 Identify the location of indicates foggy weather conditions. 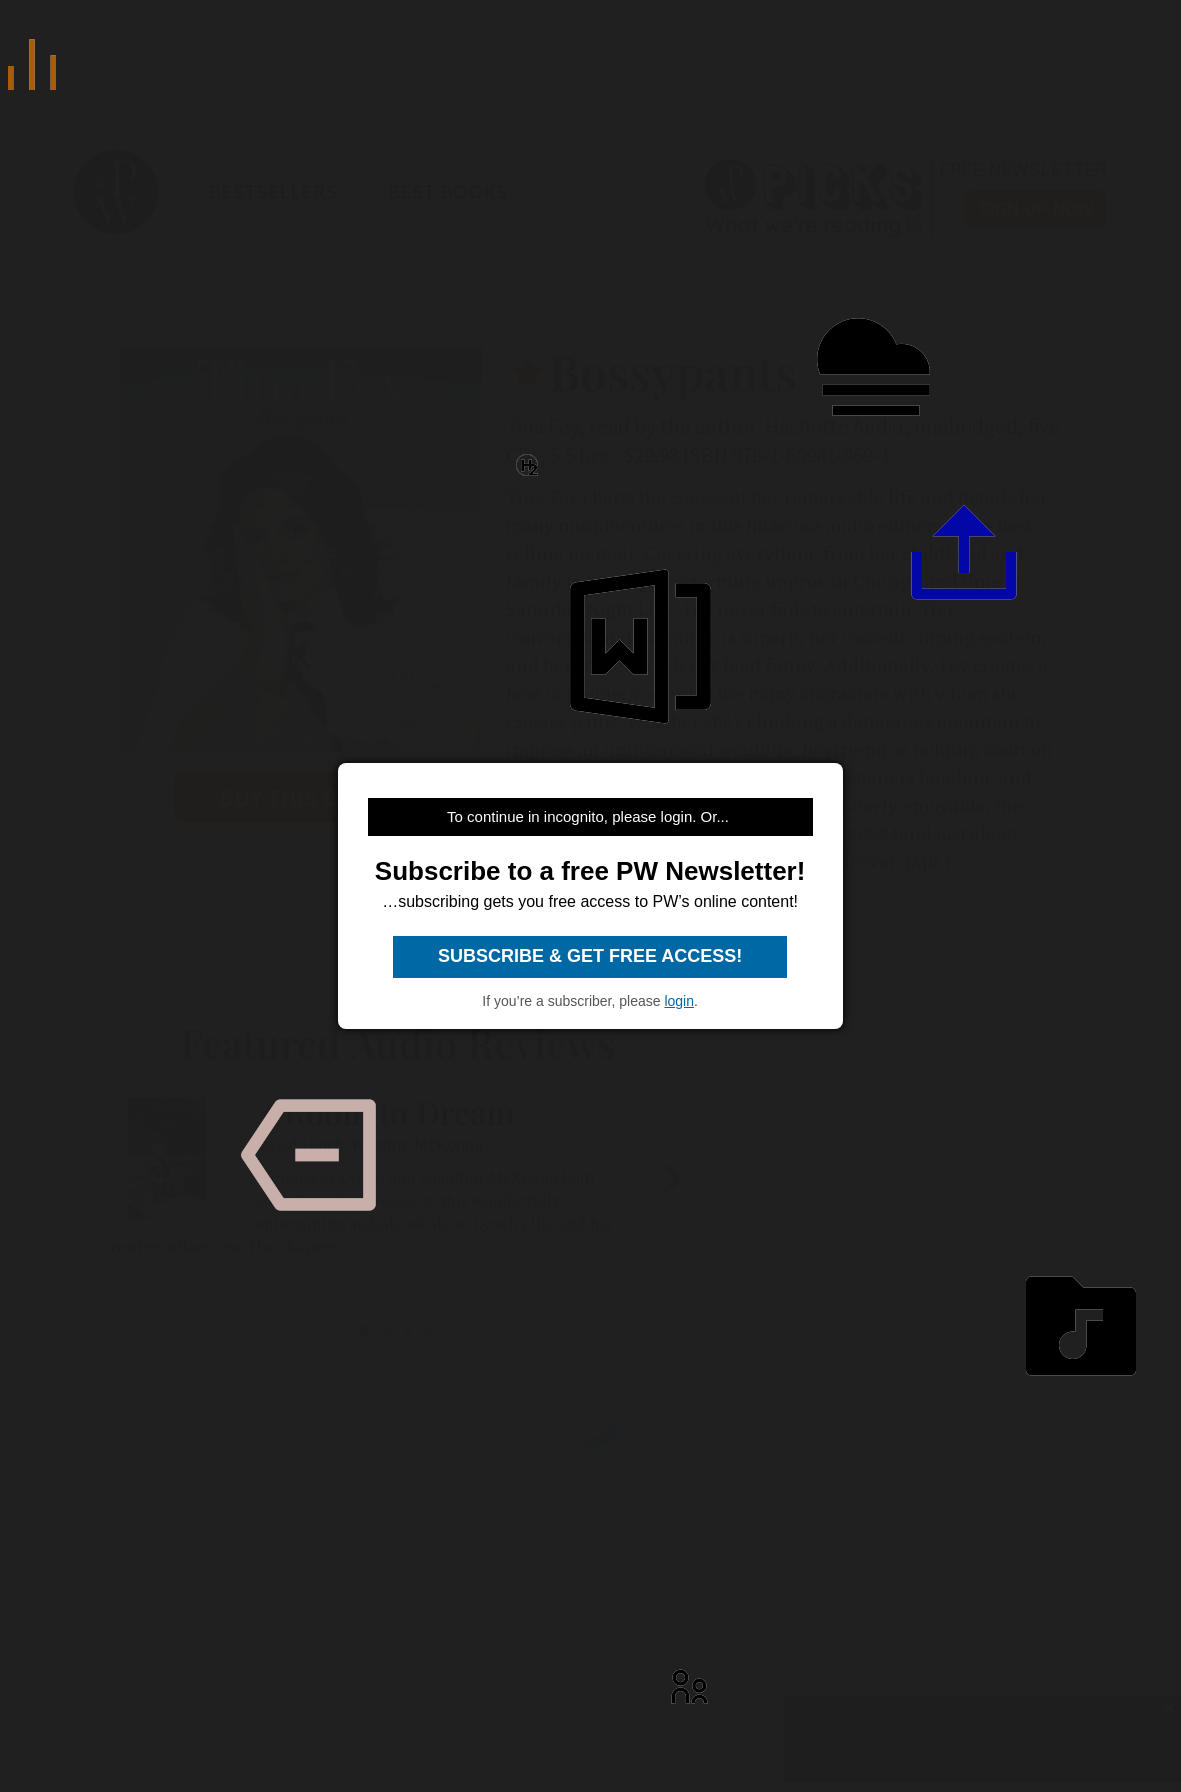
(873, 369).